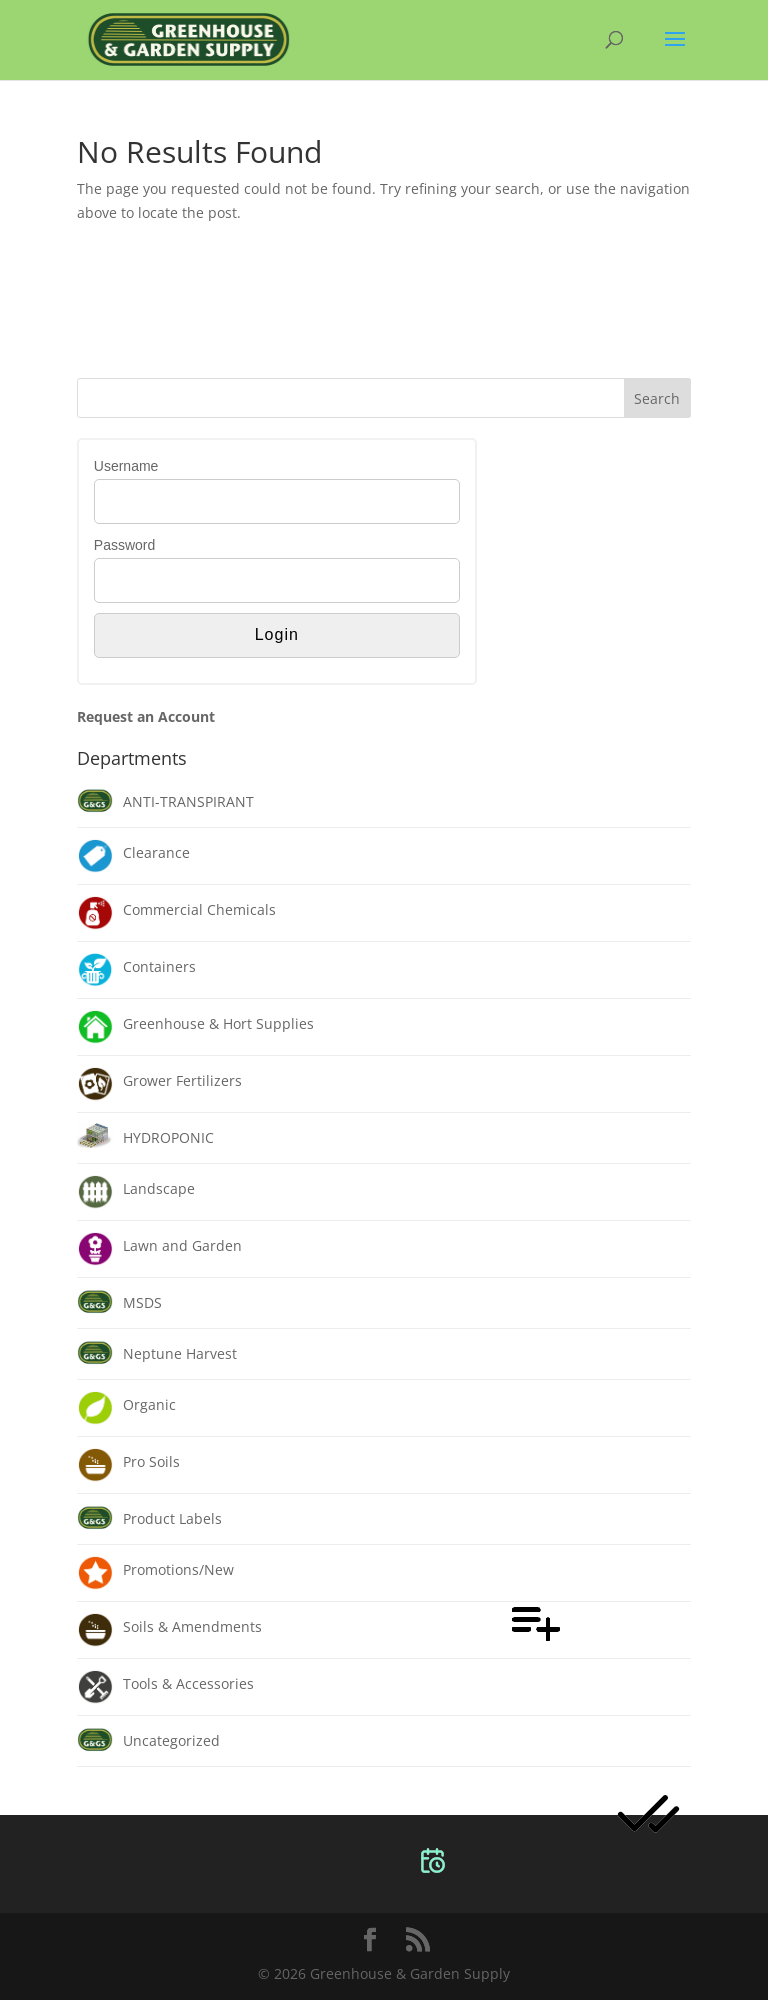 This screenshot has height=2000, width=768. I want to click on message has been read or seen, so click(648, 1814).